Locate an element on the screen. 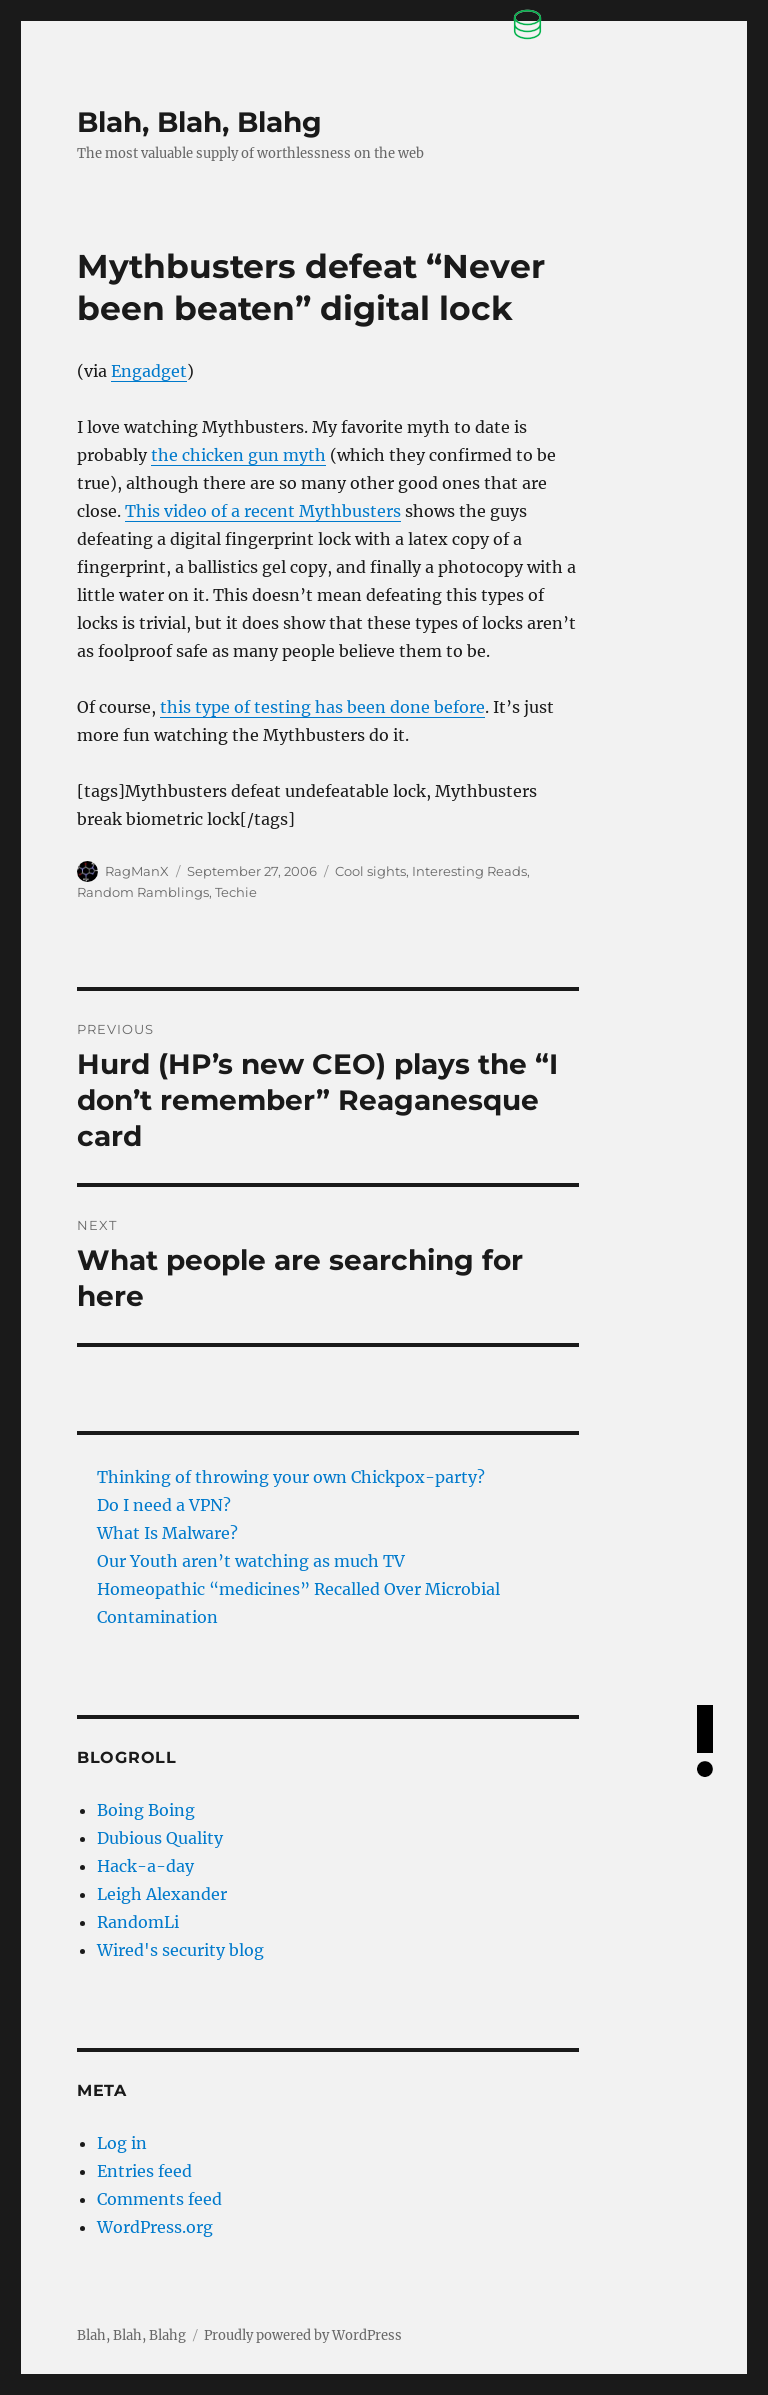 The height and width of the screenshot is (2395, 768). access database or data storage is located at coordinates (527, 24).